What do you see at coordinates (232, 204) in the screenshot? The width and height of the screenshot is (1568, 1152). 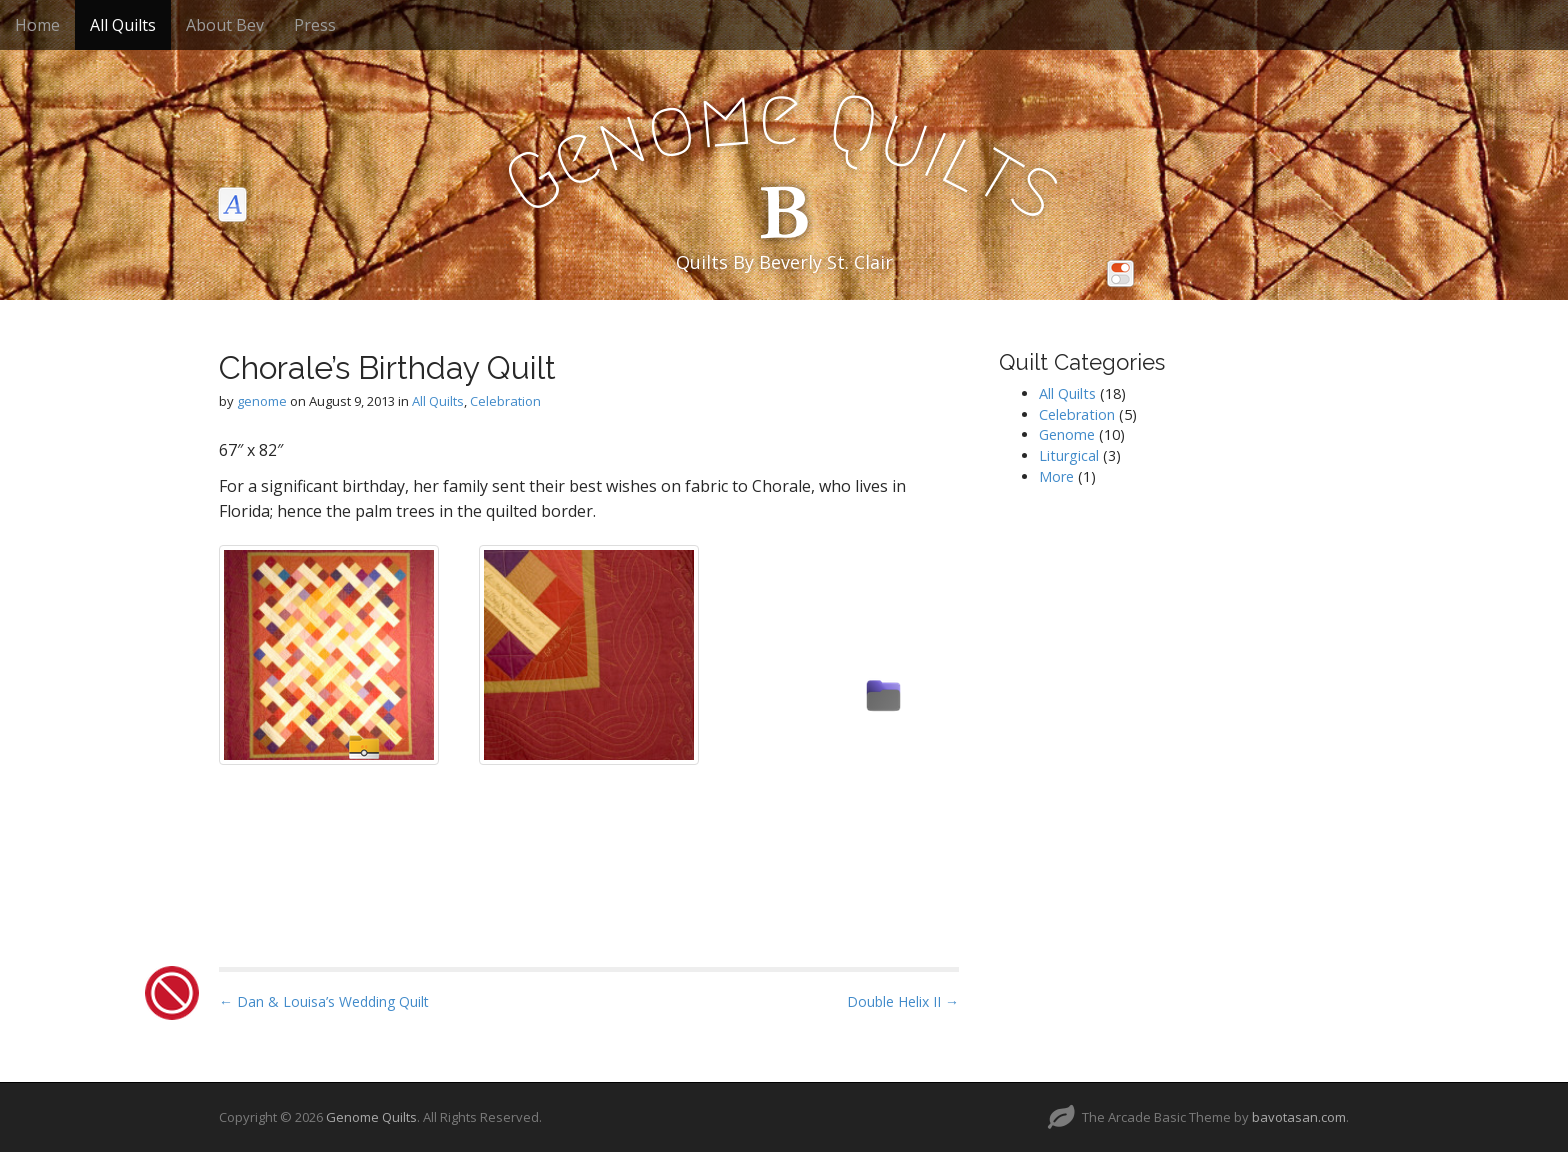 I see `a font file type indicator` at bounding box center [232, 204].